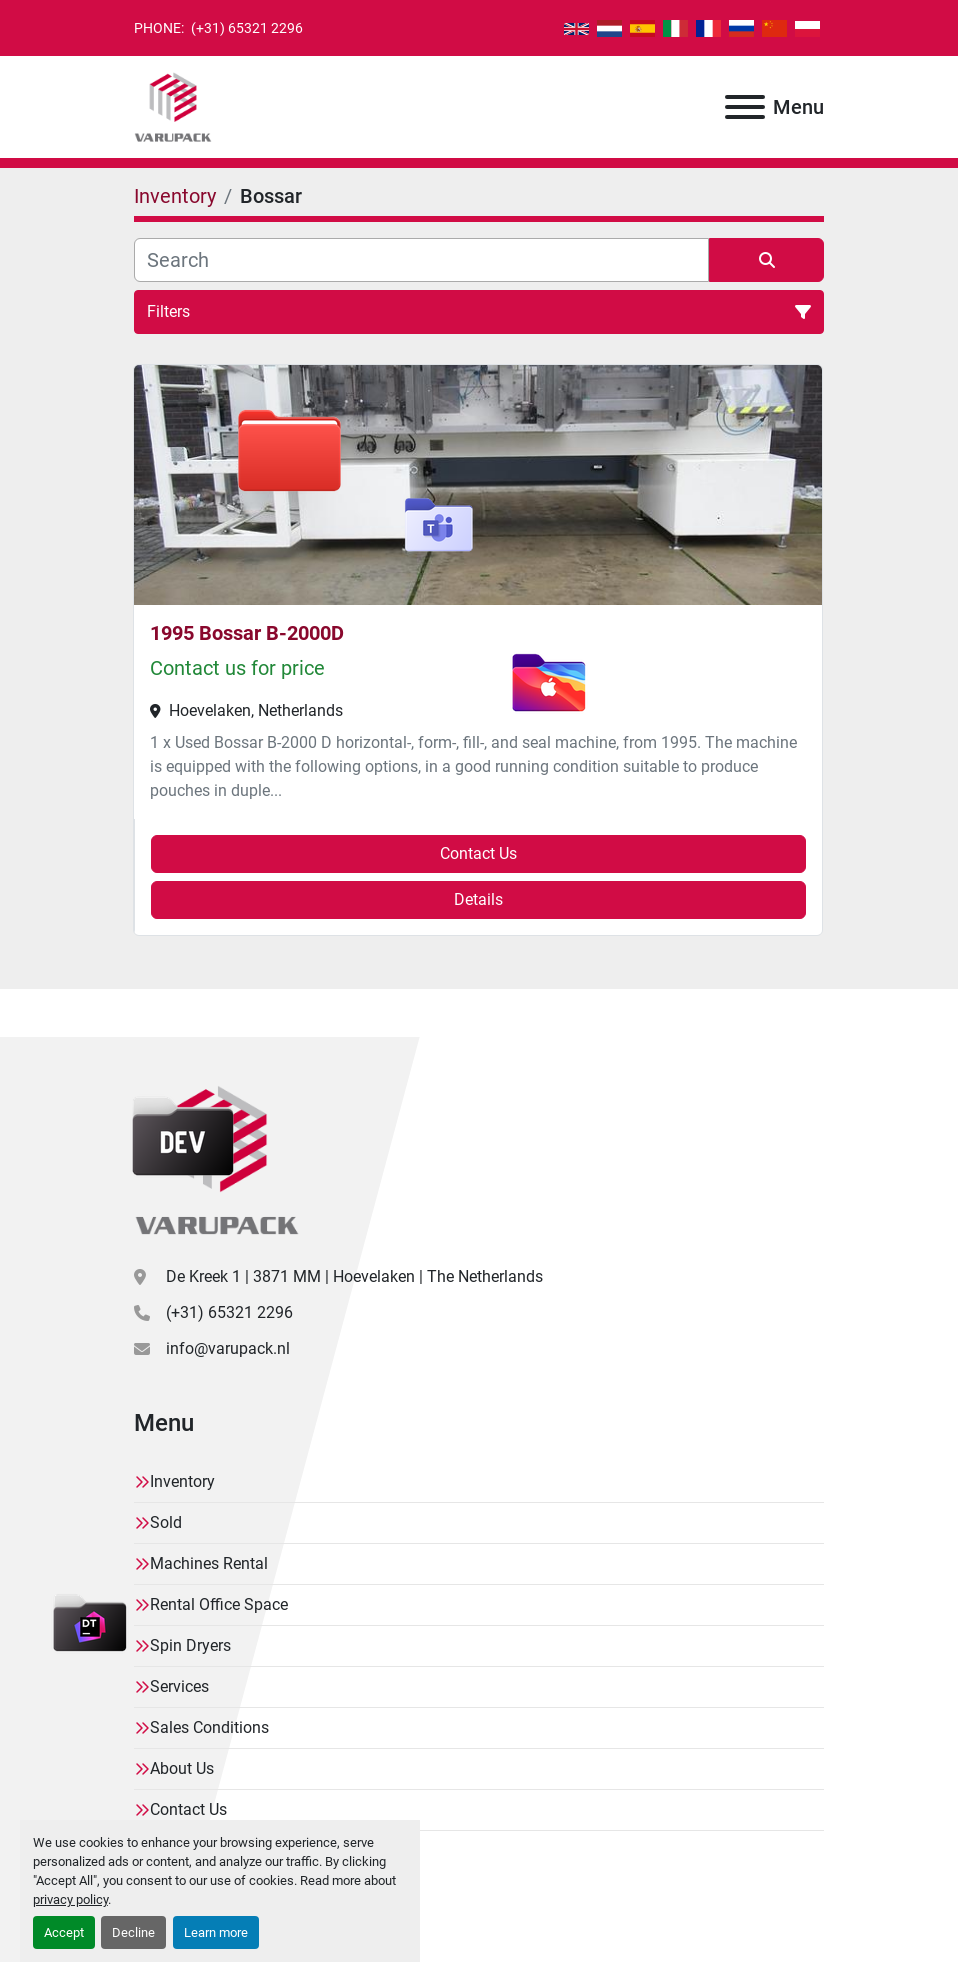 The image size is (958, 1962). What do you see at coordinates (89, 1624) in the screenshot?
I see `open jetbrains dottrace project folder` at bounding box center [89, 1624].